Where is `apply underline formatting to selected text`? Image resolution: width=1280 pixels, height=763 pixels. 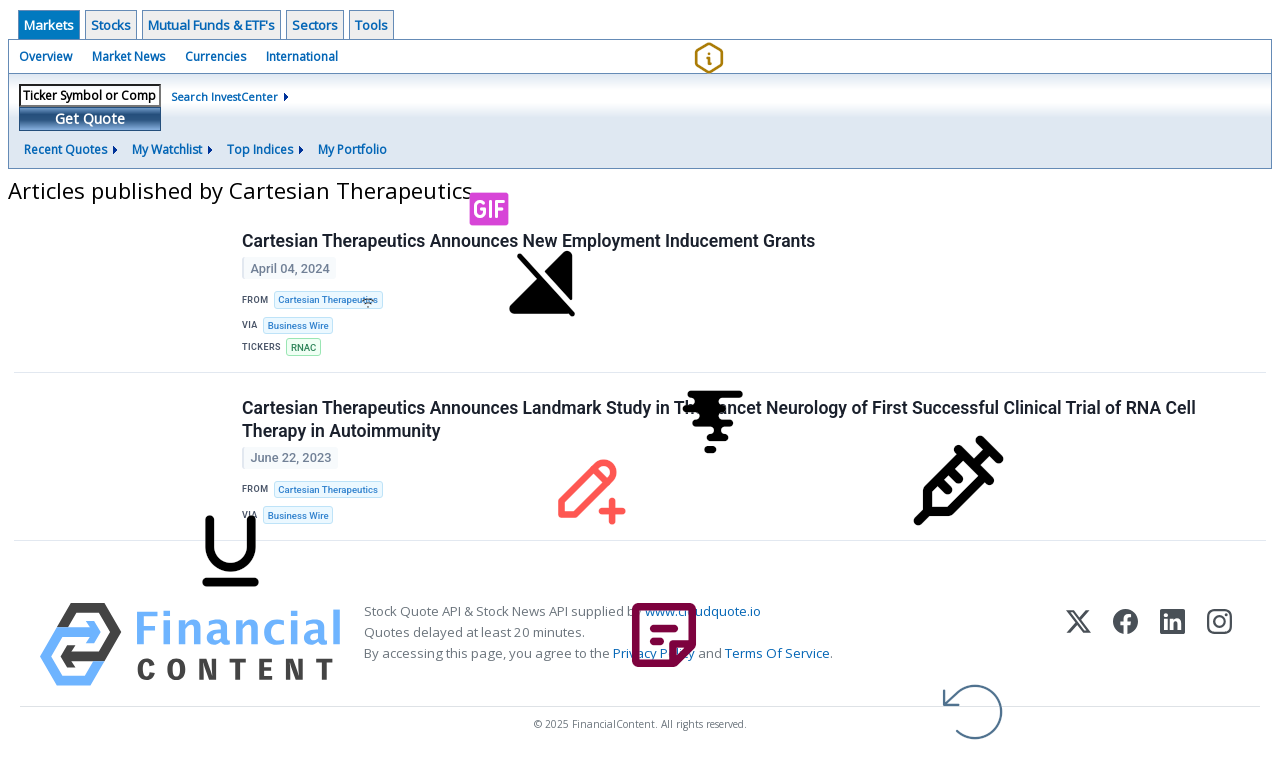
apply underline formatting to selected text is located at coordinates (230, 546).